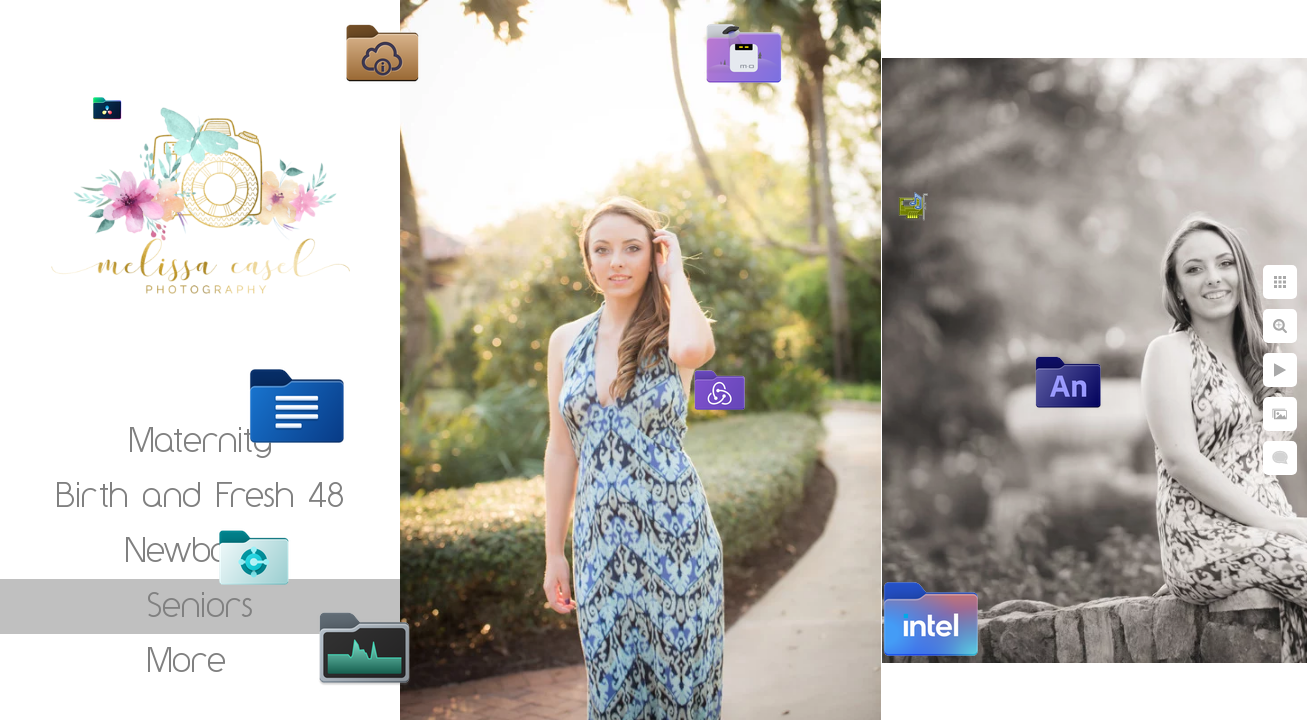 Image resolution: width=1307 pixels, height=720 pixels. What do you see at coordinates (296, 408) in the screenshot?
I see `open google docs folder` at bounding box center [296, 408].